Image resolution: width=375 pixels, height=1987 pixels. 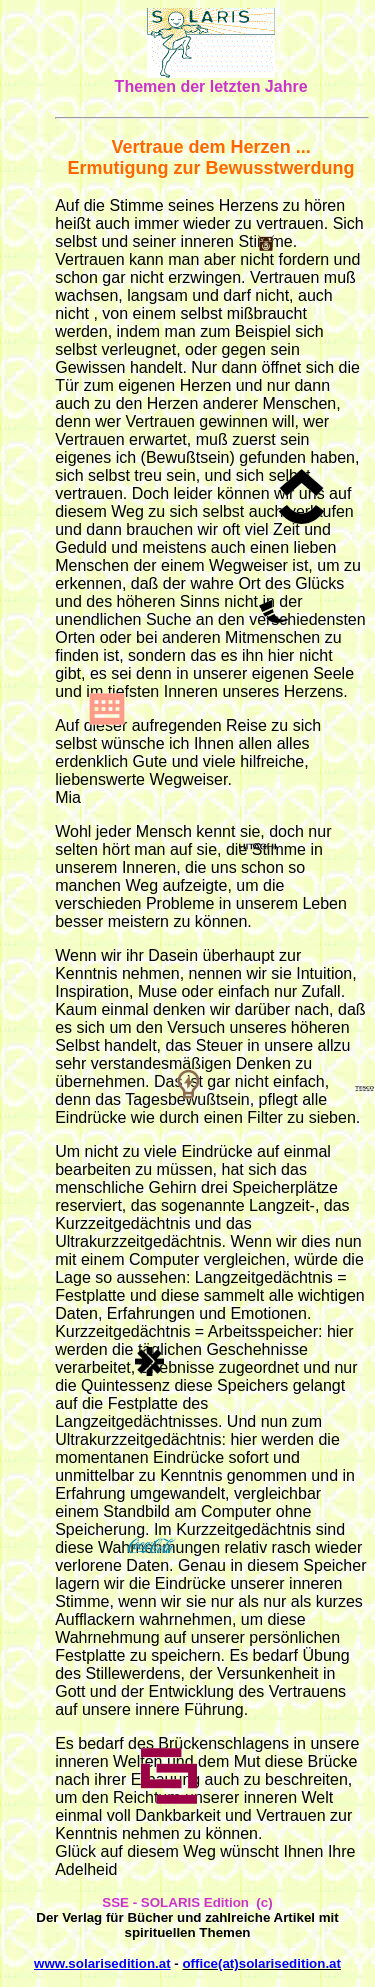 I want to click on indicates a new idea or inspiration, so click(x=188, y=1083).